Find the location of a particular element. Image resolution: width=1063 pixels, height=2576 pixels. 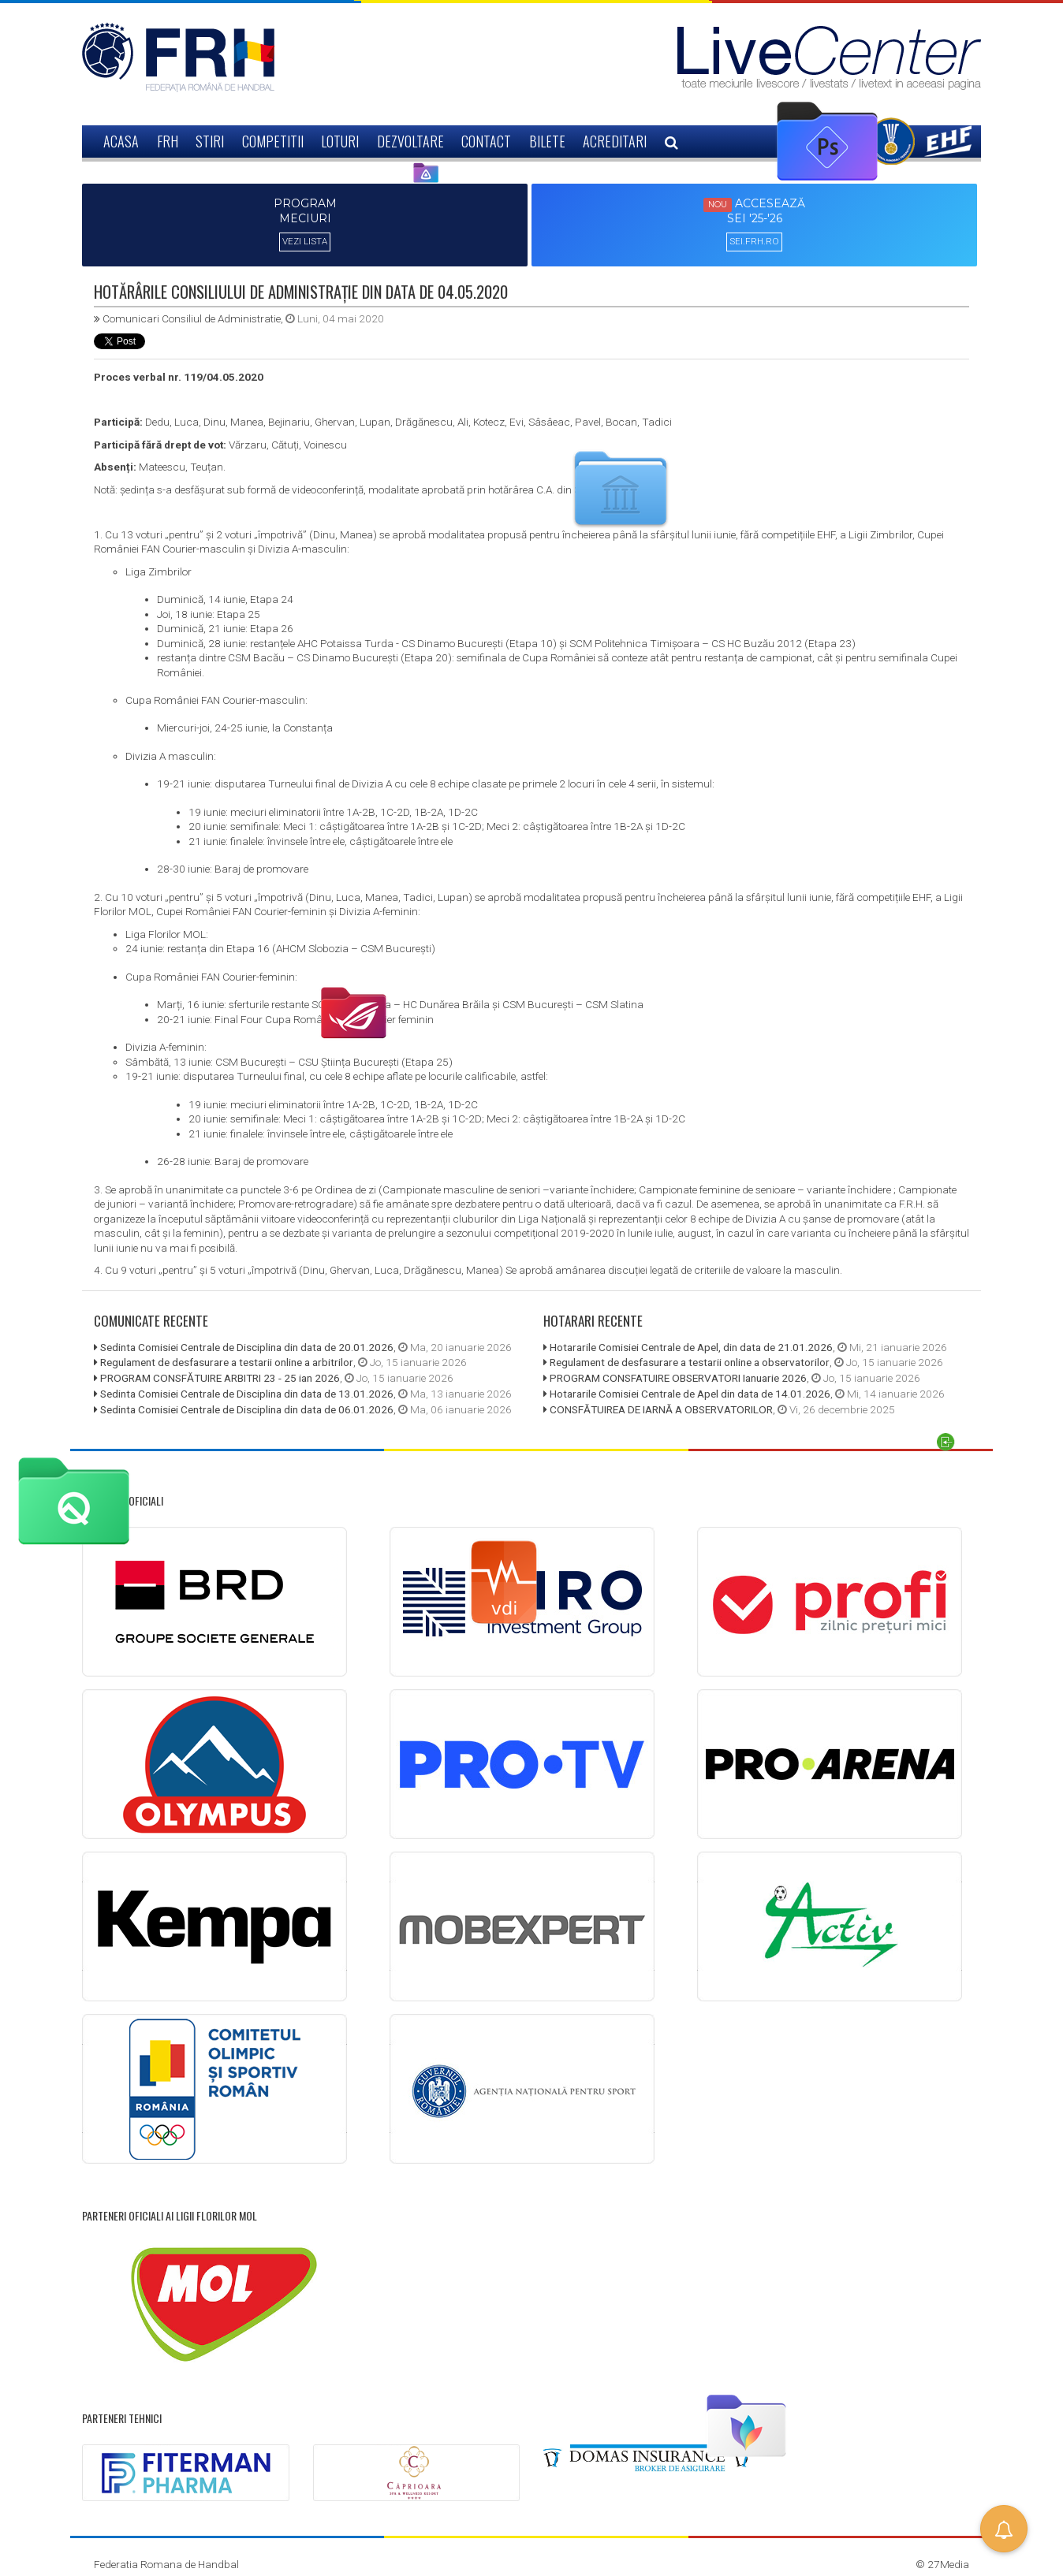

open android 10 system folder is located at coordinates (73, 1504).